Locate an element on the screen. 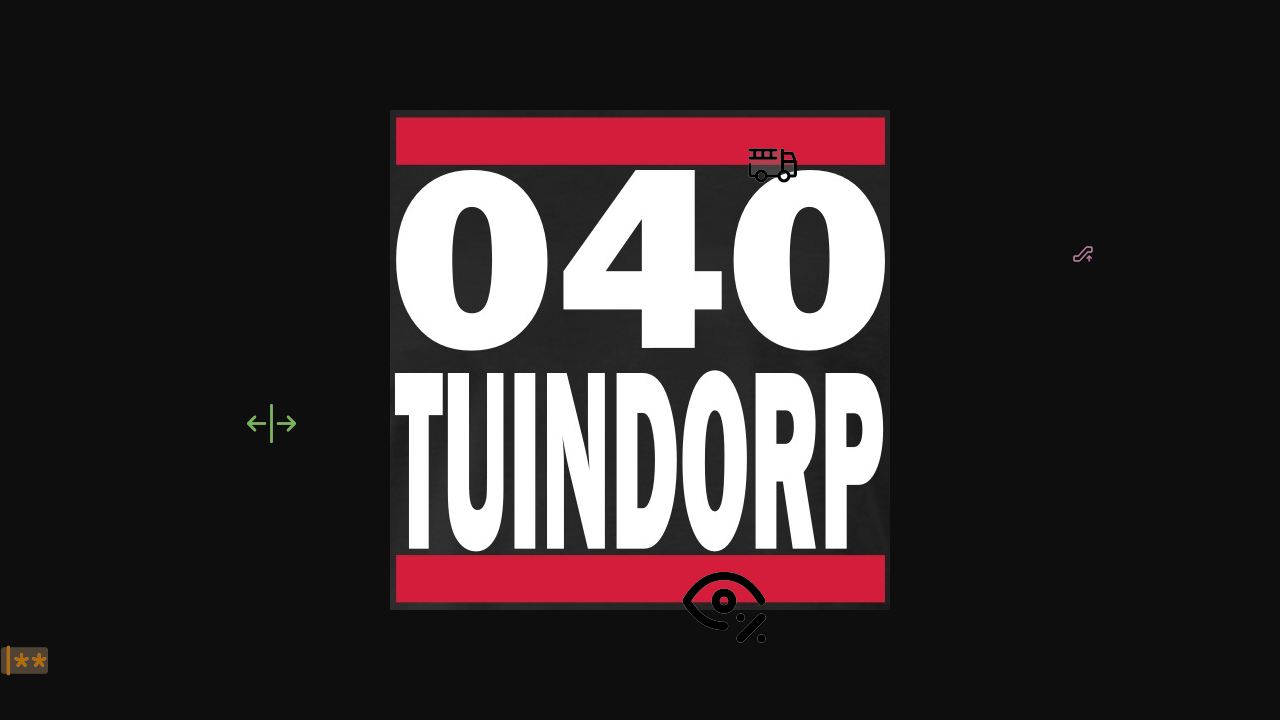 The height and width of the screenshot is (720, 1280). fire department or emergency services is located at coordinates (771, 163).